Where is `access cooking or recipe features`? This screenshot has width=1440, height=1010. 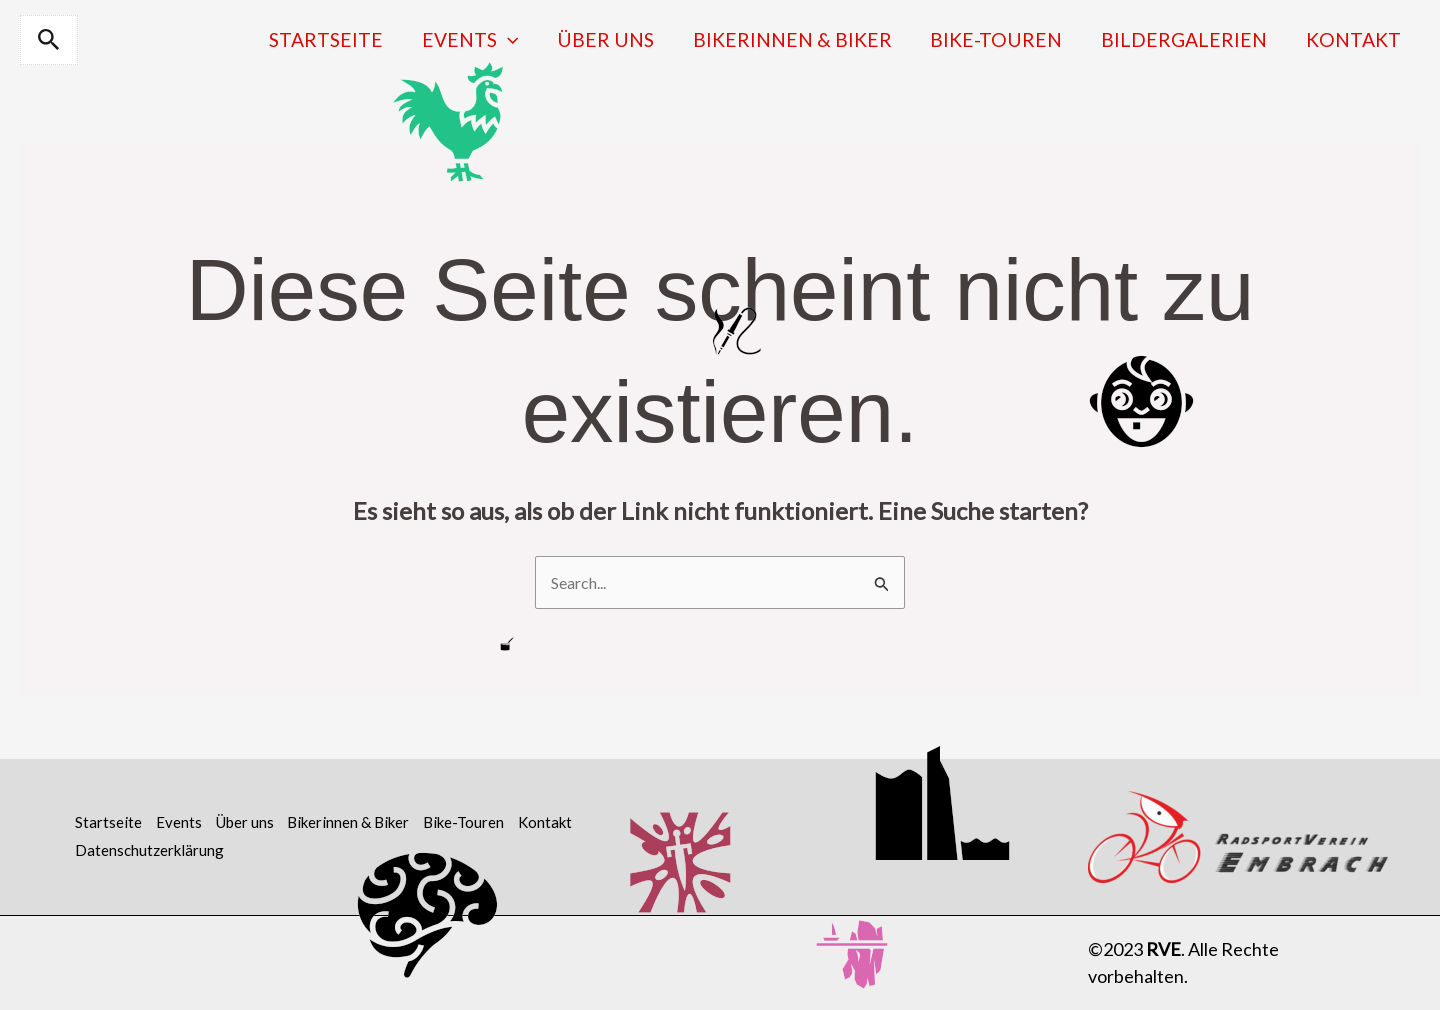 access cooking or recipe features is located at coordinates (507, 644).